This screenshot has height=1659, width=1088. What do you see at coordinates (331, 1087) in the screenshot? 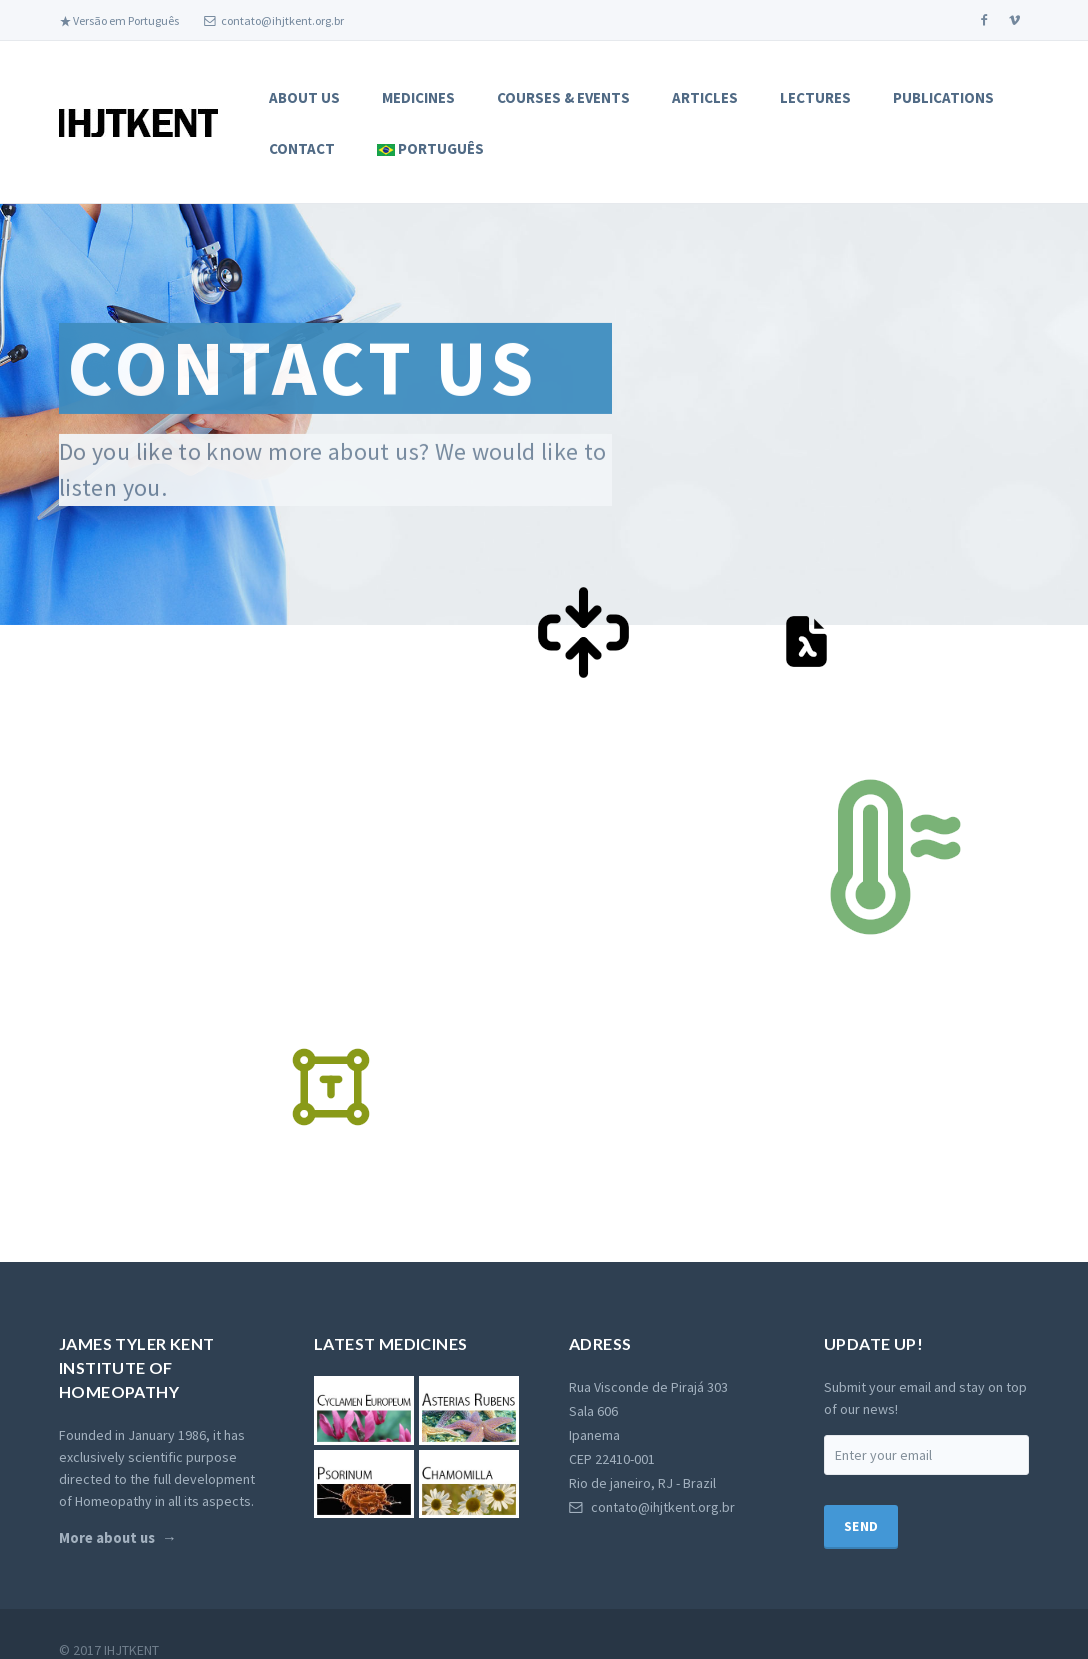
I see `resize text or adjust font size` at bounding box center [331, 1087].